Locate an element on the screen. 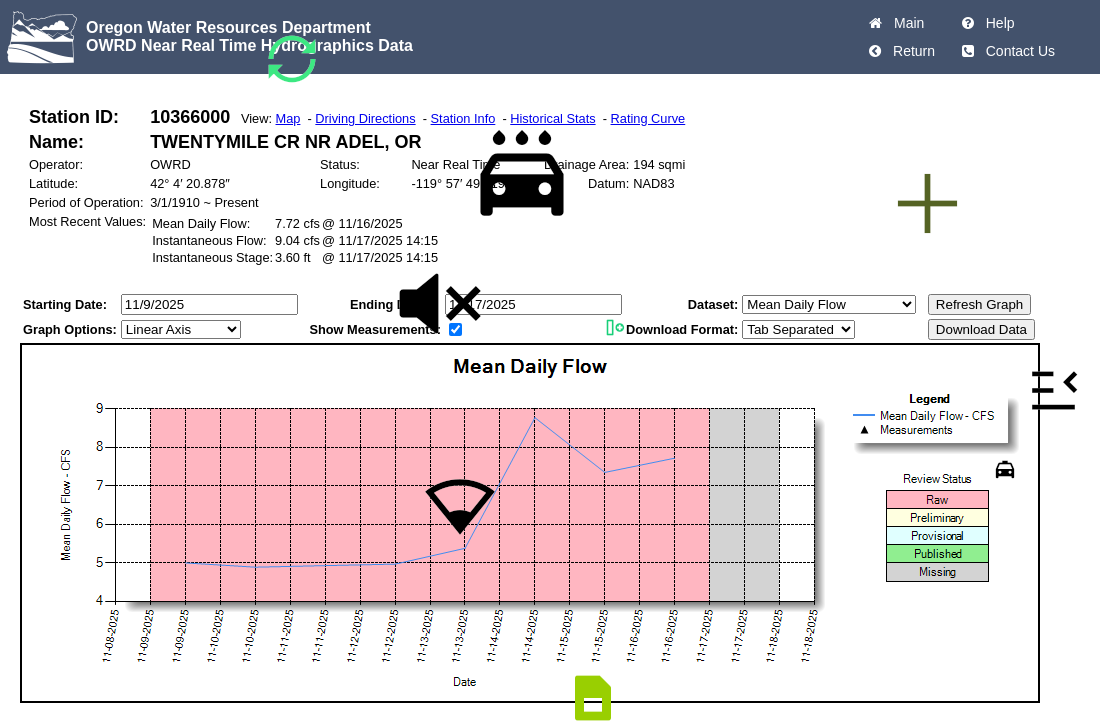  mute or unmute audio is located at coordinates (438, 303).